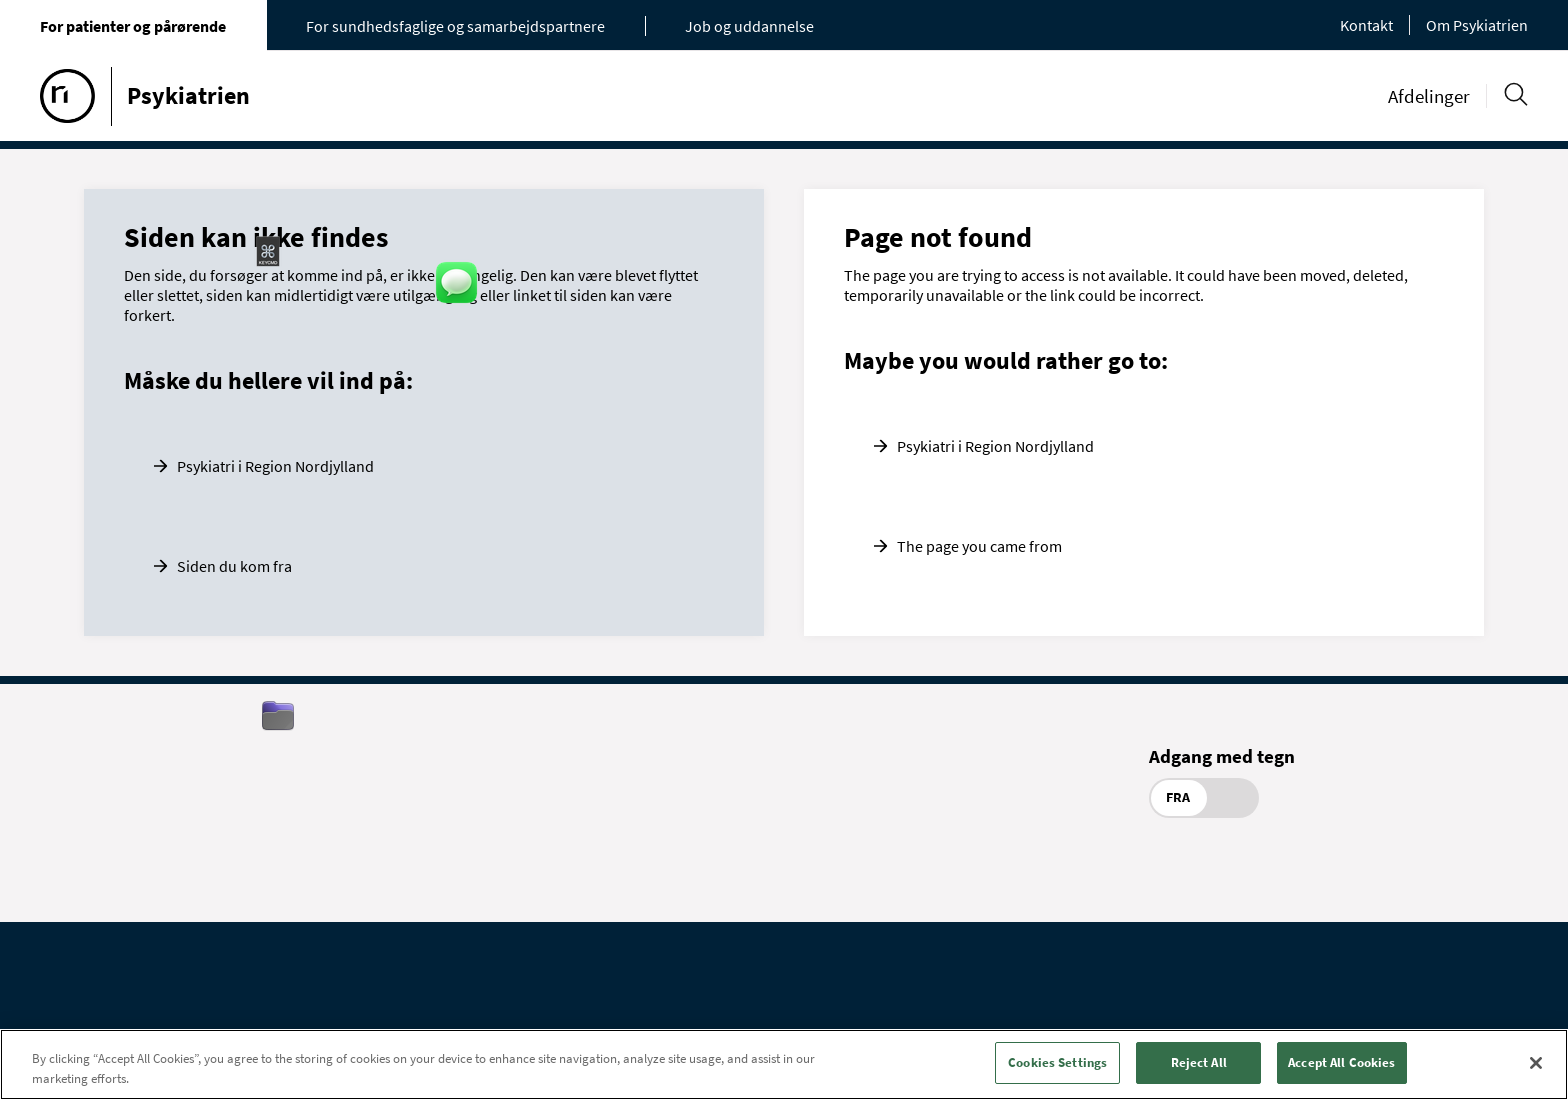 This screenshot has height=1100, width=1568. I want to click on indicates an open or expanded folder, so click(278, 715).